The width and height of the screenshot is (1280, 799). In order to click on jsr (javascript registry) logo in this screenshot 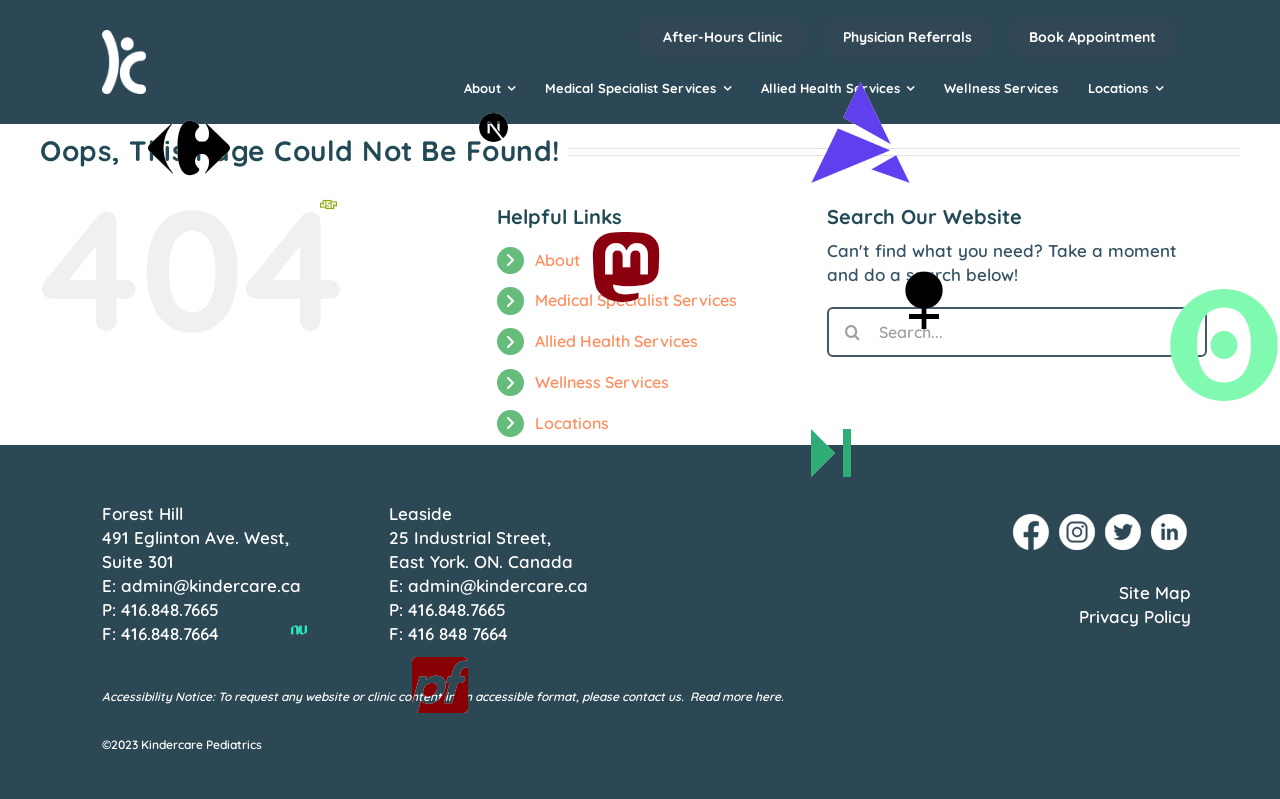, I will do `click(328, 204)`.